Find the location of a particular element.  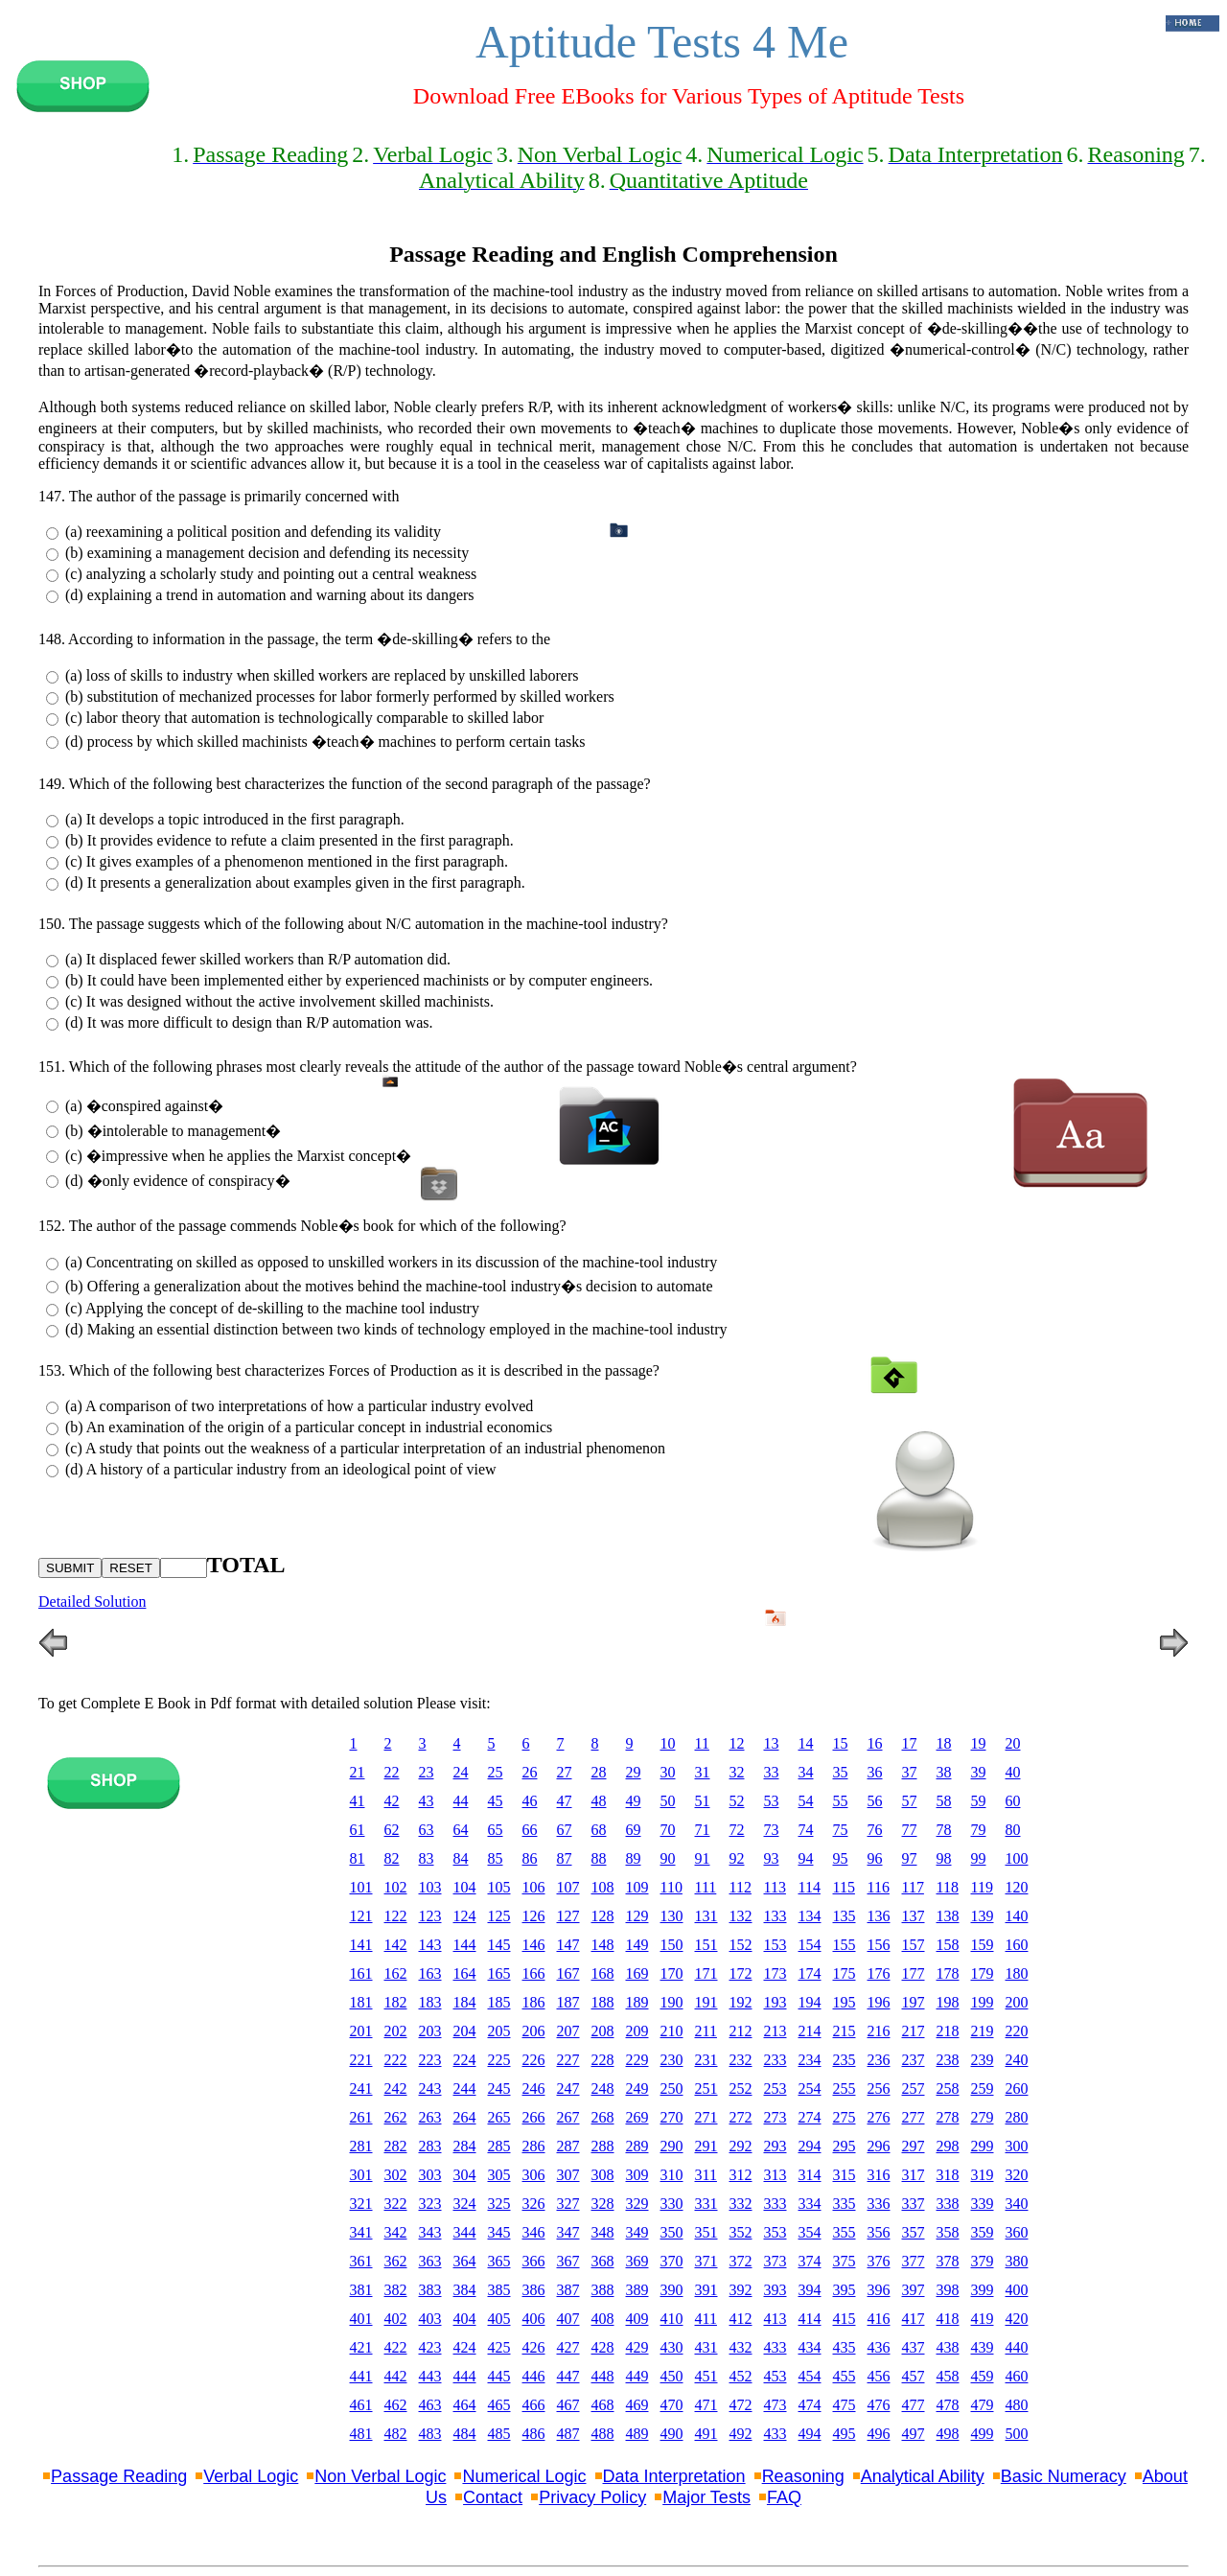

default user profile placeholder is located at coordinates (925, 1494).